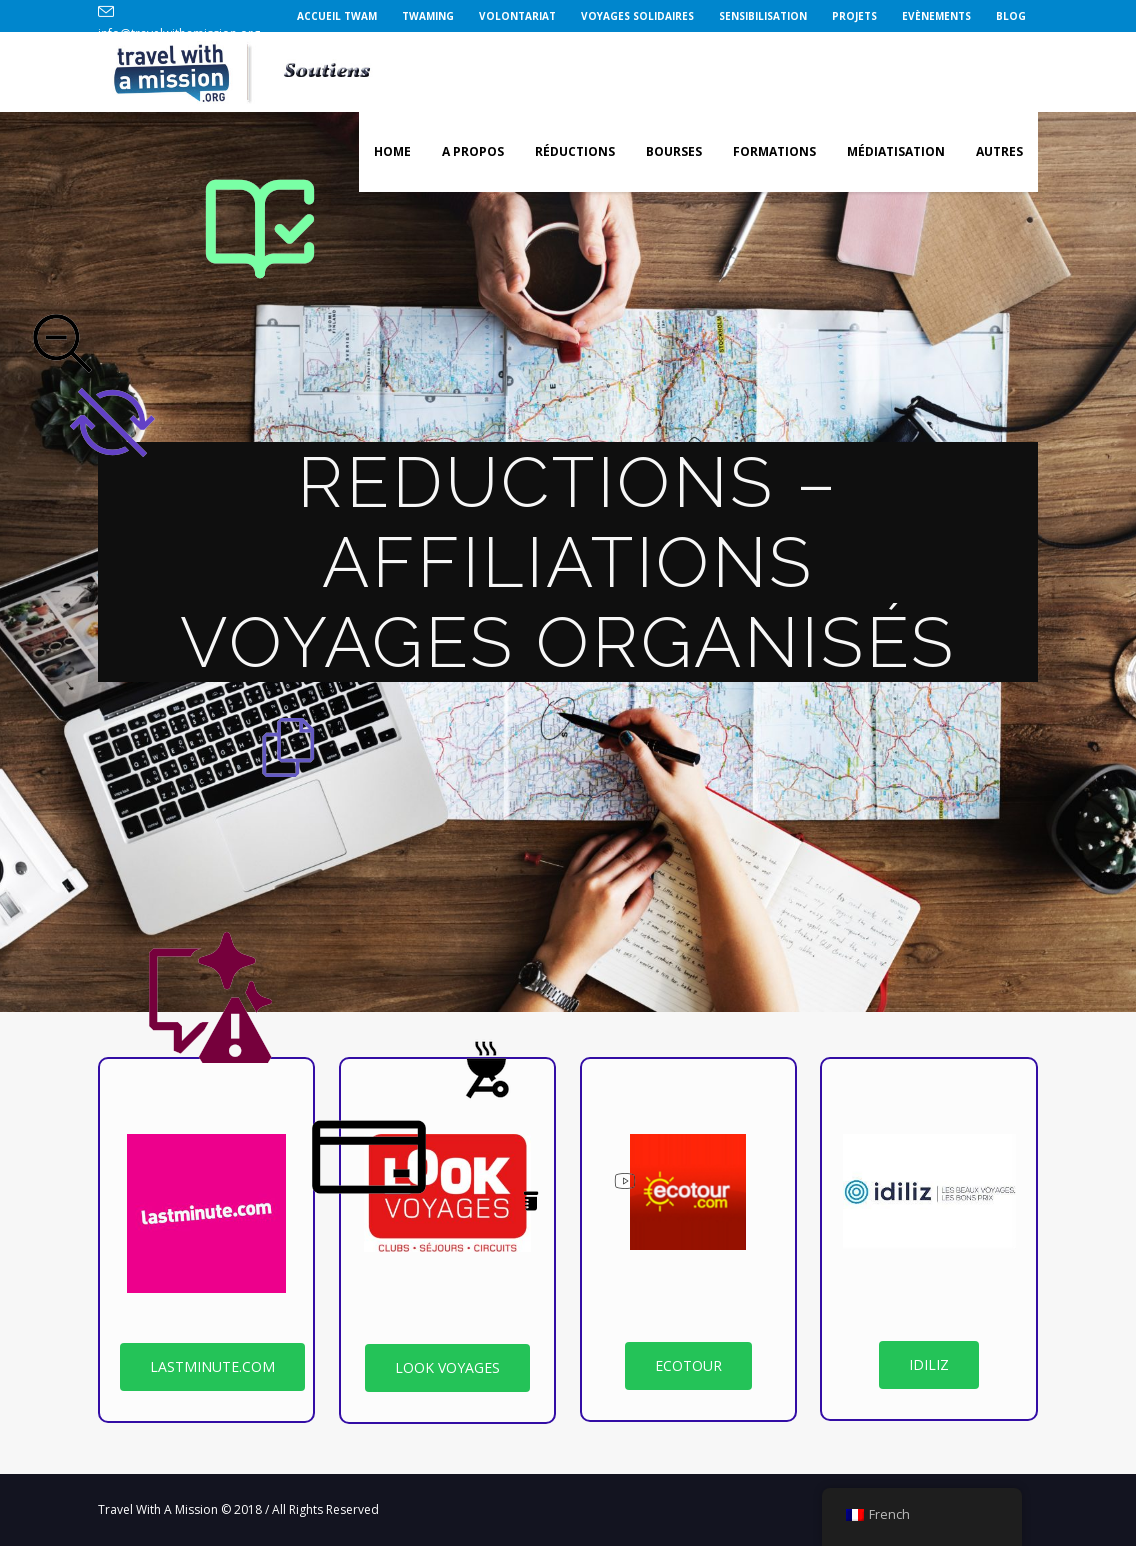 Image resolution: width=1136 pixels, height=1546 pixels. I want to click on mark a book or reading item as completed, so click(260, 229).